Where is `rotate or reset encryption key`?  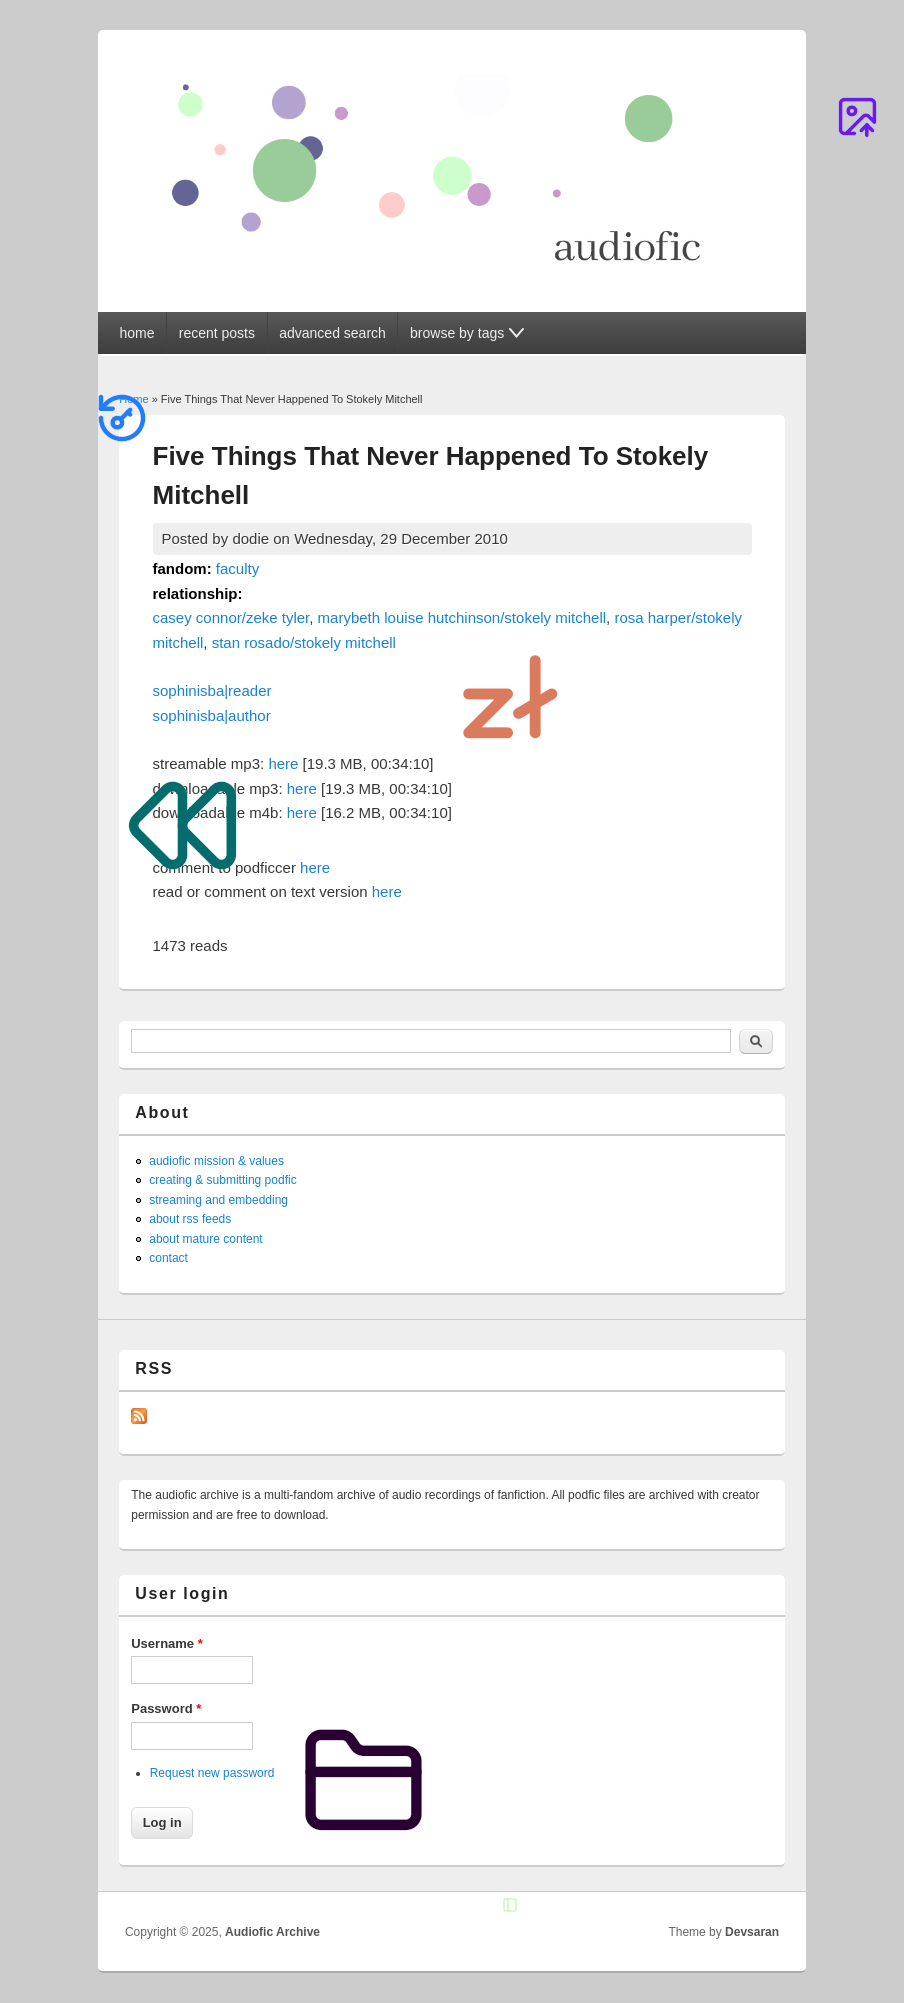 rotate or reset encryption key is located at coordinates (122, 418).